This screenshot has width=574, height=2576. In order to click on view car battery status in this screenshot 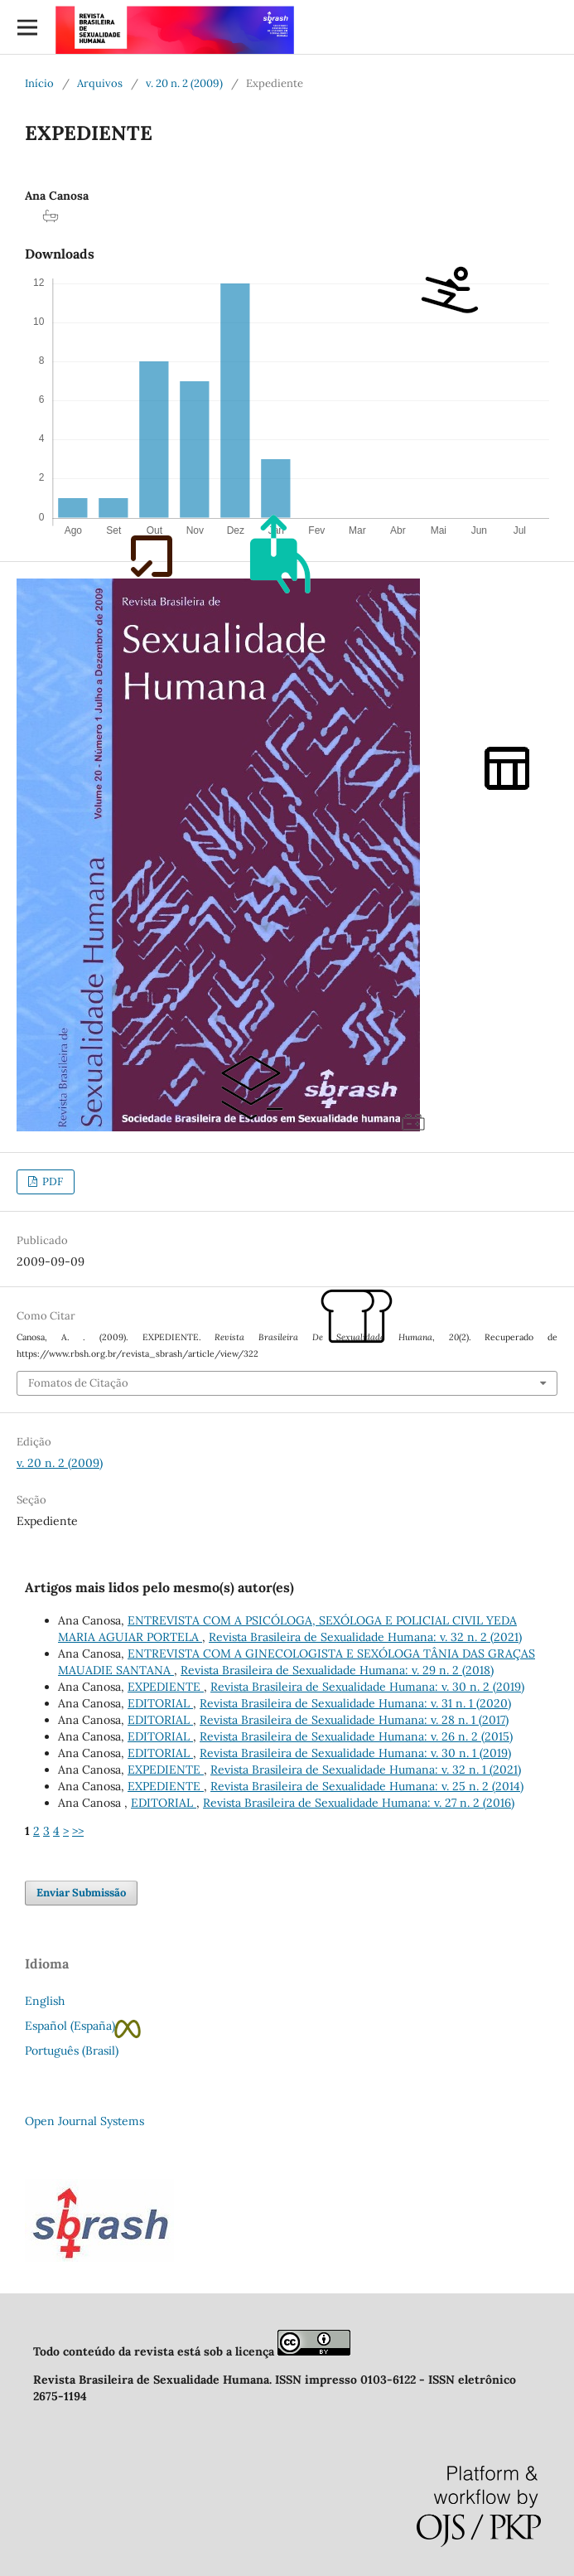, I will do `click(413, 1123)`.